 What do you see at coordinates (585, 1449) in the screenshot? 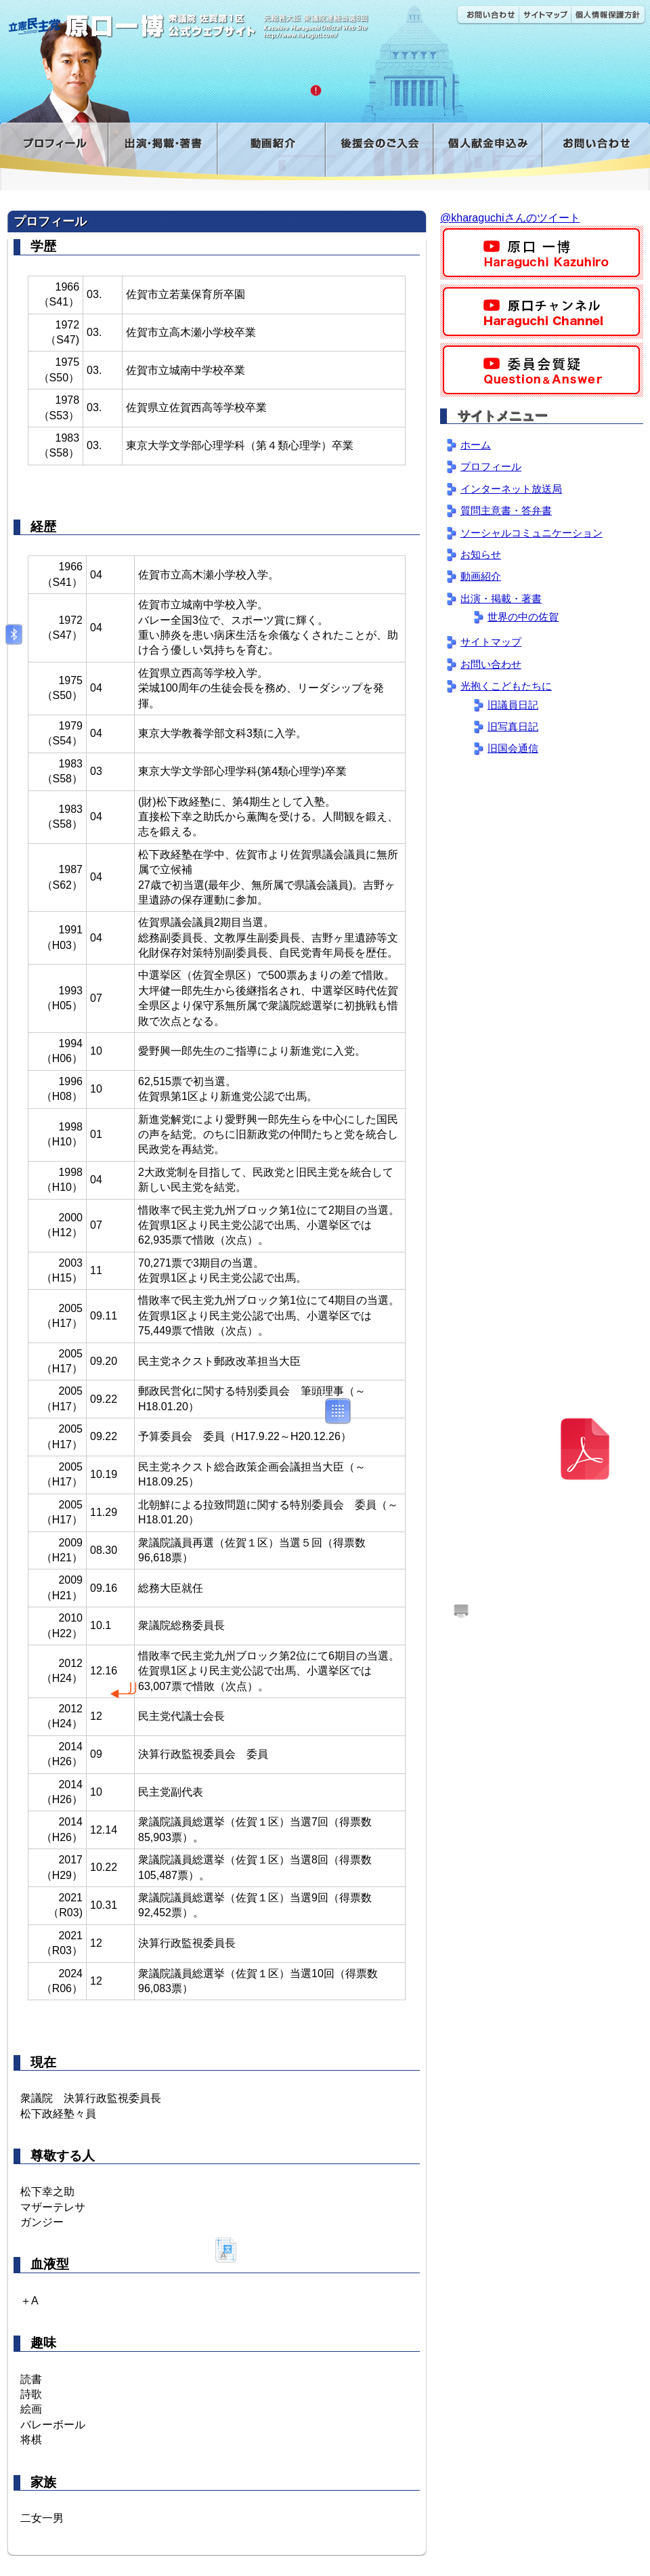
I see `a pdf document file` at bounding box center [585, 1449].